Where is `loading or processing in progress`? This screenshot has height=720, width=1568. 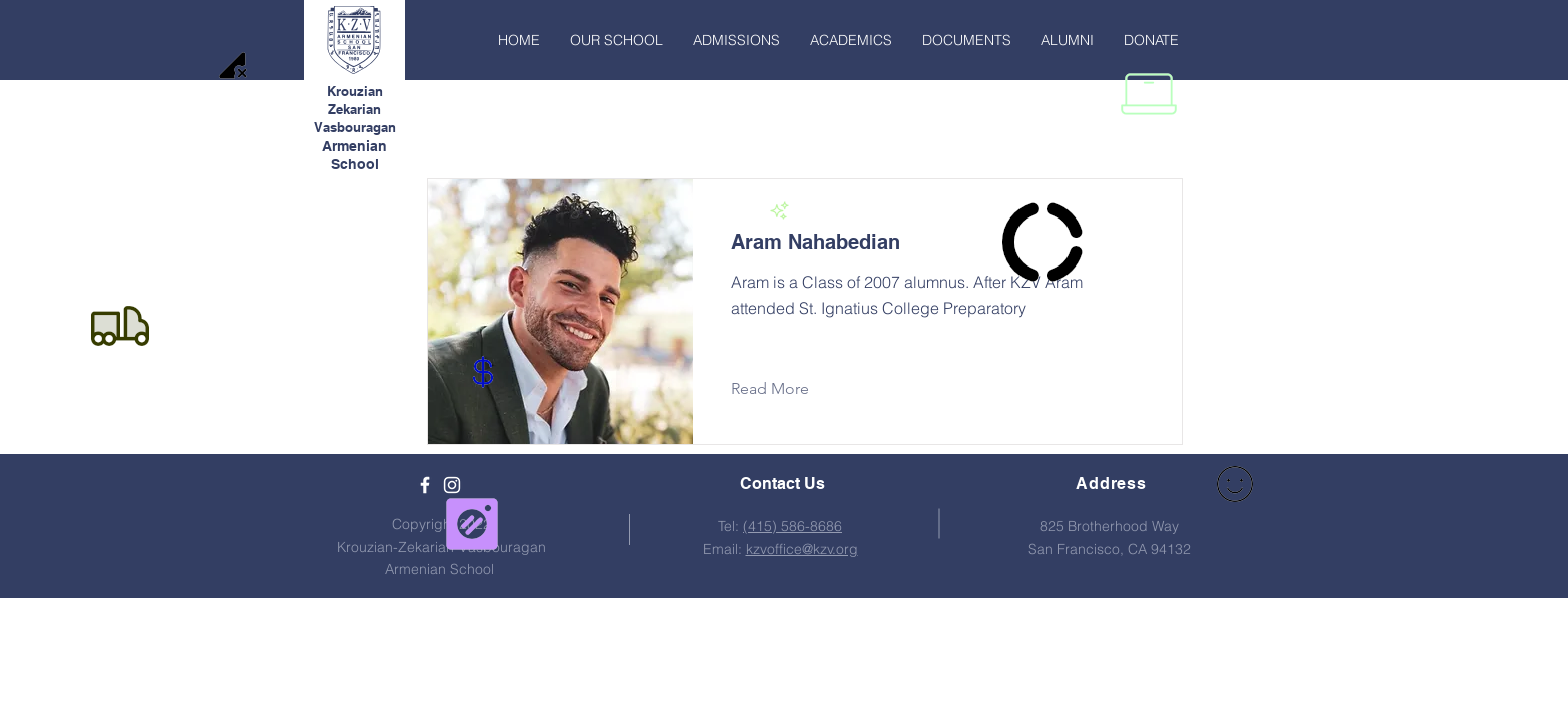 loading or processing in progress is located at coordinates (1043, 242).